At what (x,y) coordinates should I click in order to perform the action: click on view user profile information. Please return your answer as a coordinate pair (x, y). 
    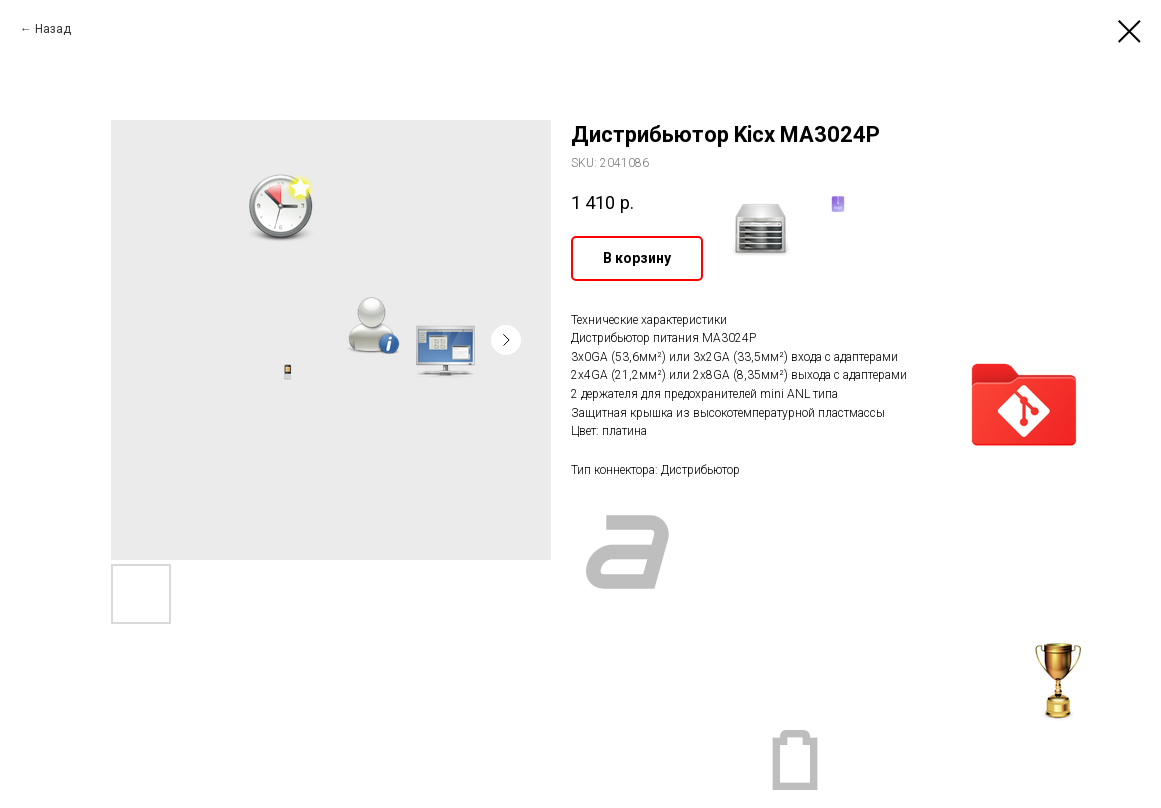
    Looking at the image, I should click on (372, 326).